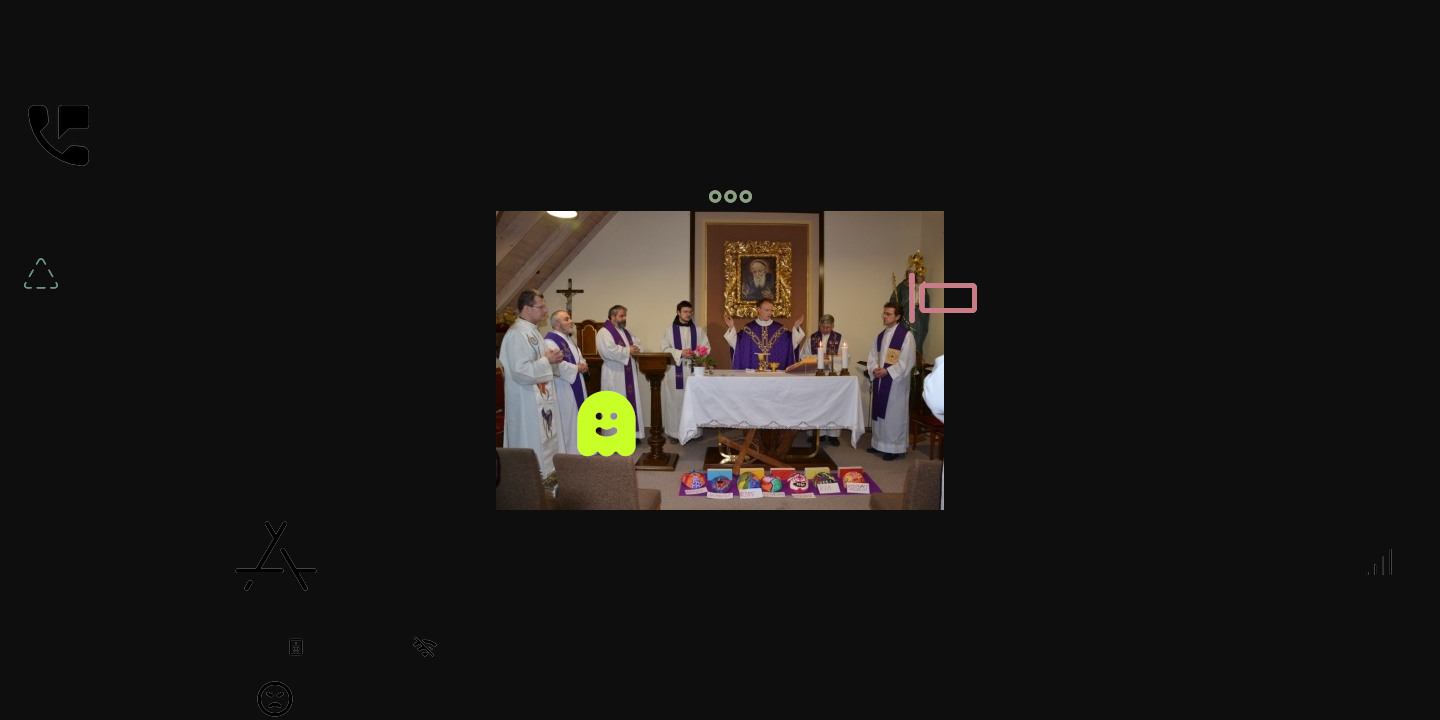  Describe the element at coordinates (275, 699) in the screenshot. I see `select angry reaction or emoji` at that location.